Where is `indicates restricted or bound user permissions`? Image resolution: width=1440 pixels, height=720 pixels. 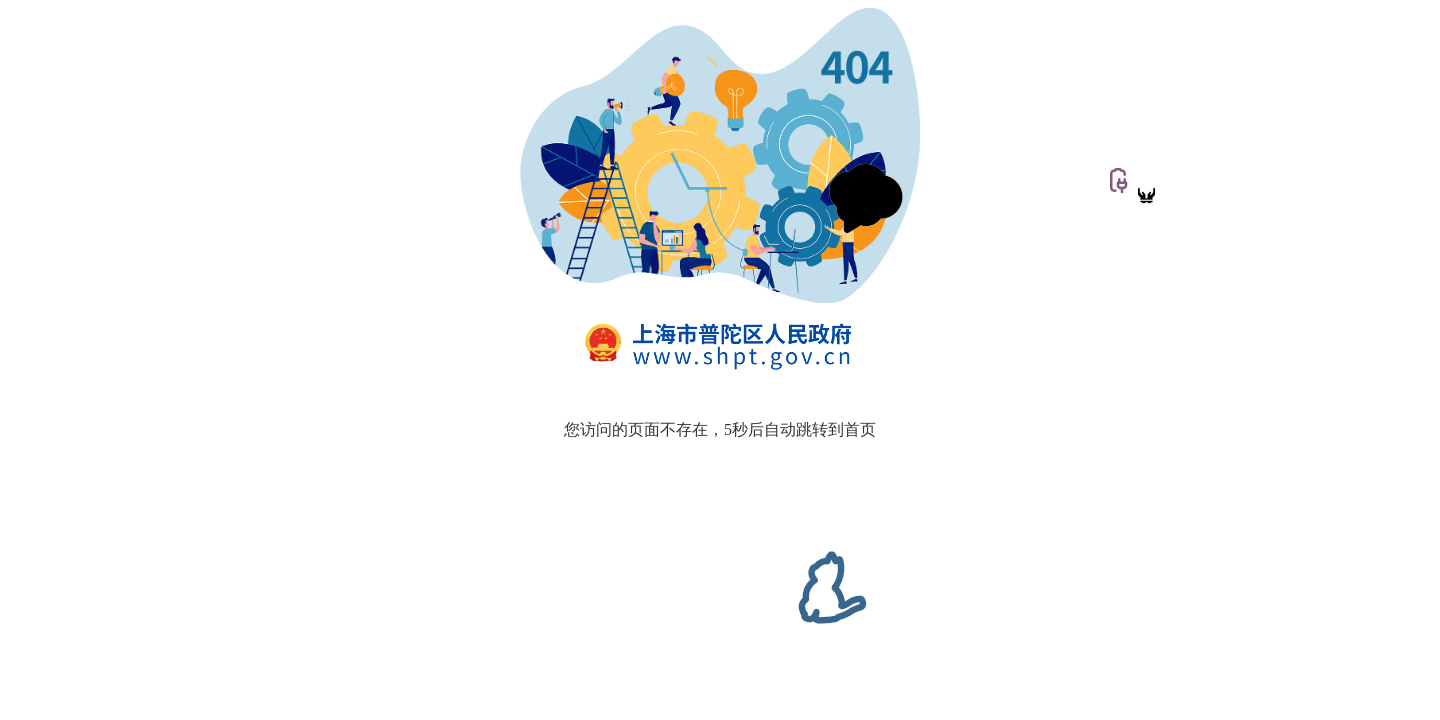 indicates restricted or bound user permissions is located at coordinates (1146, 195).